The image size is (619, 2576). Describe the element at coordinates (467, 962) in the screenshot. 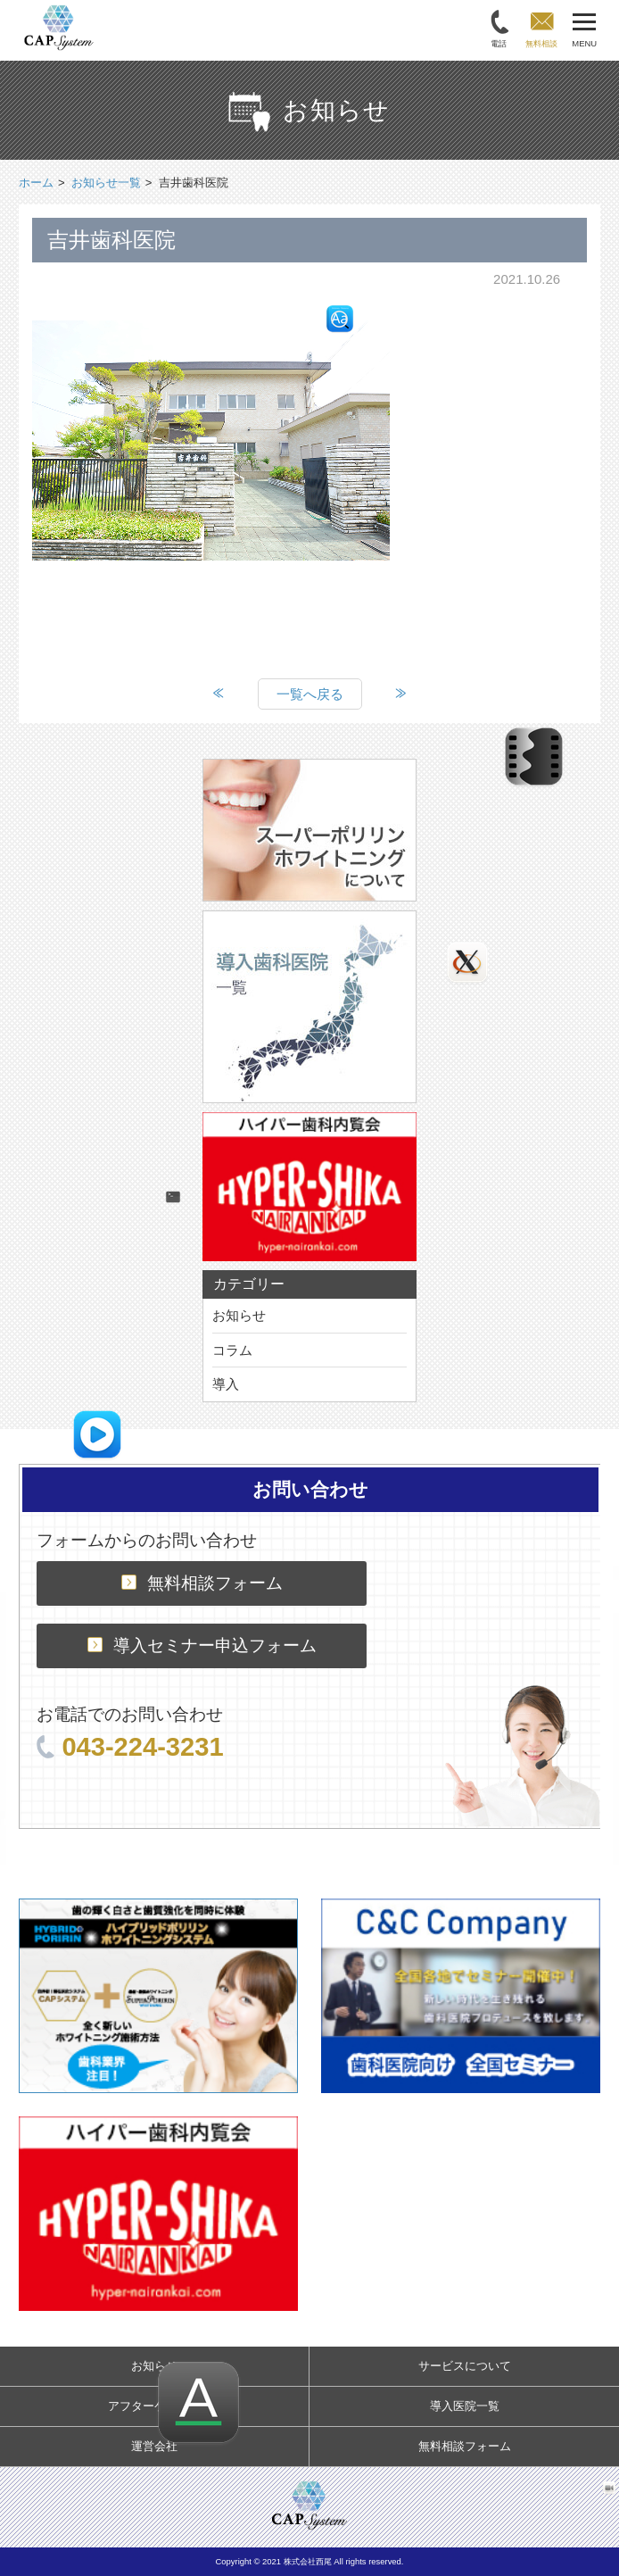

I see `launch xorg display server application` at that location.